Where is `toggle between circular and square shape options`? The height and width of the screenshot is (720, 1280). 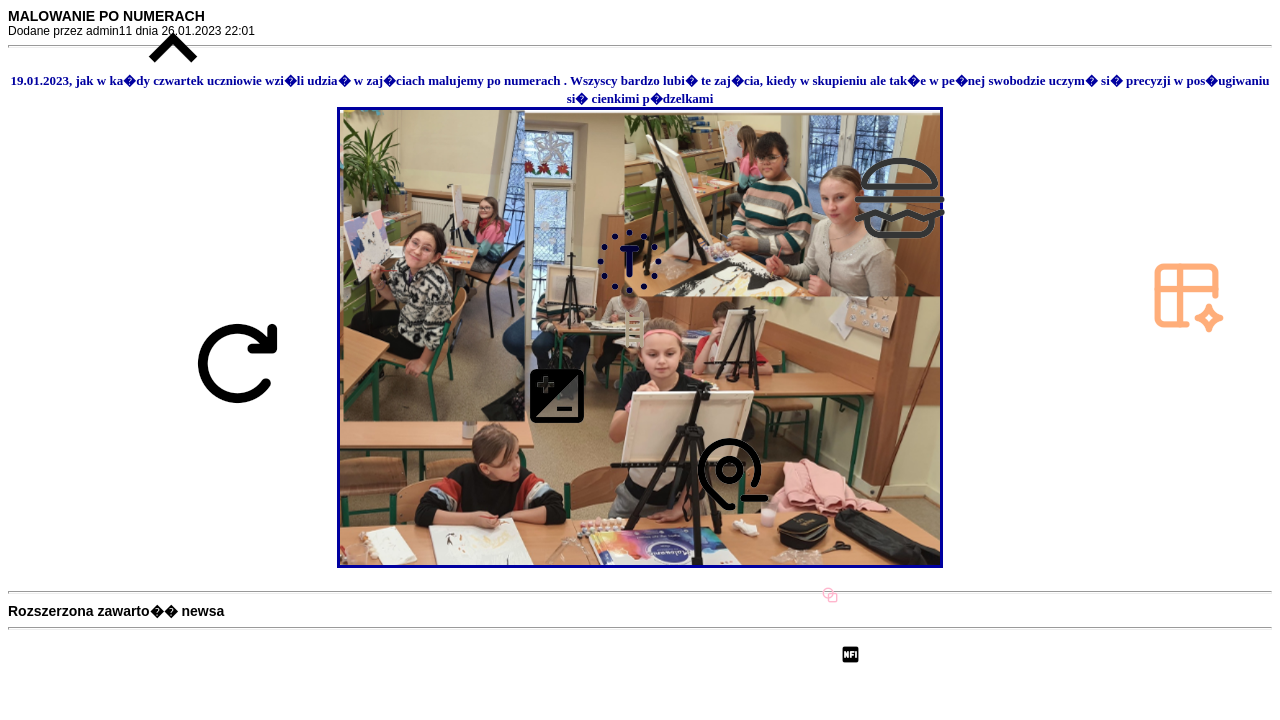 toggle between circular and square shape options is located at coordinates (830, 595).